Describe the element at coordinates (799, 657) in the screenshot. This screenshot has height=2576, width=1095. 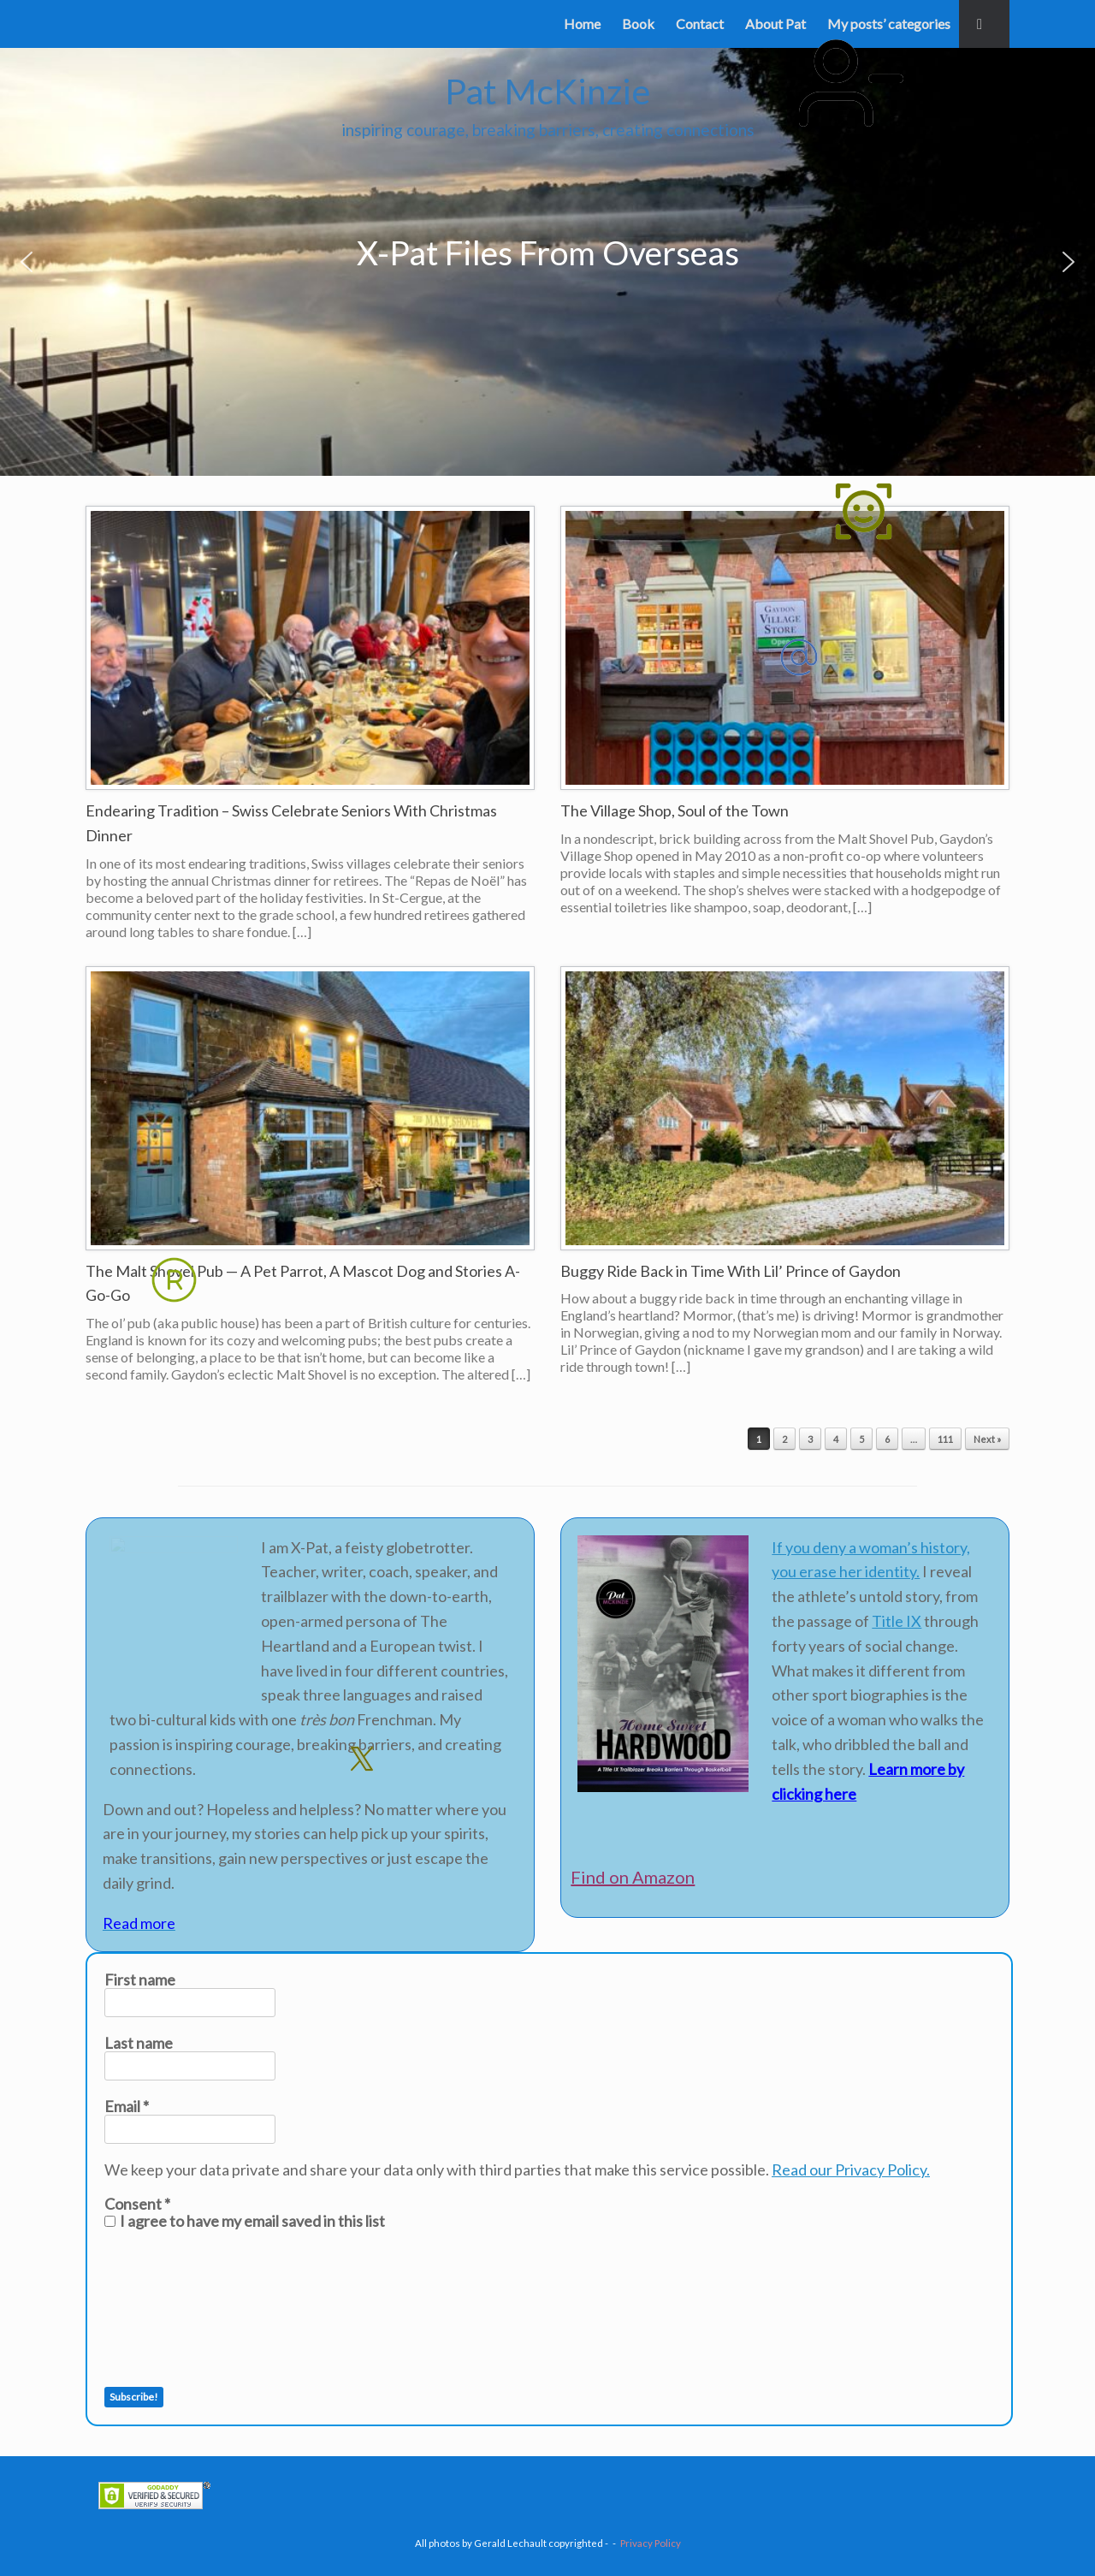
I see `enter or view email address` at that location.